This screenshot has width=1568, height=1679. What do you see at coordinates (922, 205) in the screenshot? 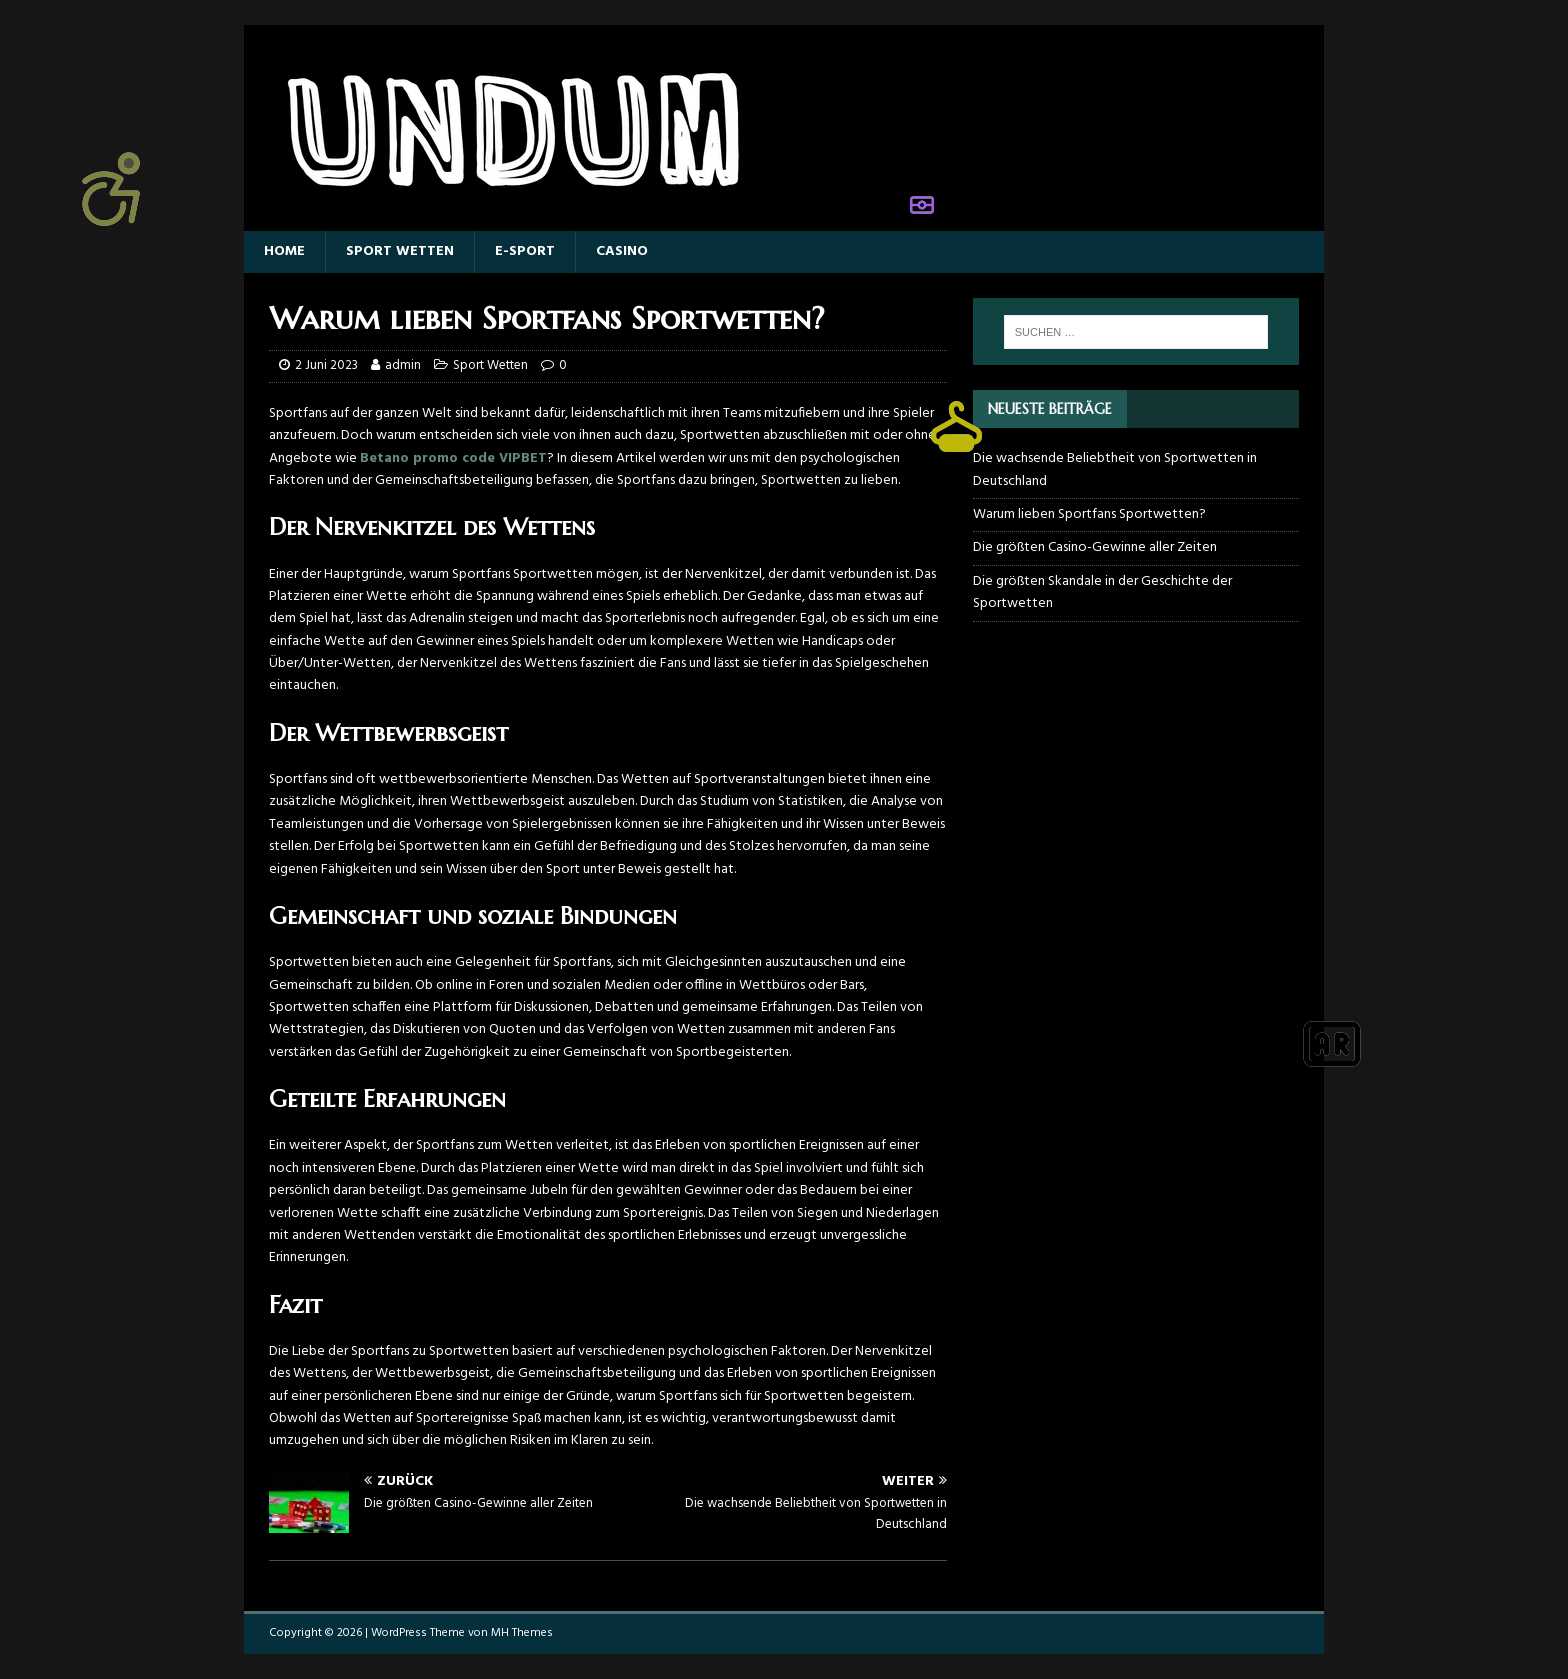
I see `access electronic passport or travel documents` at bounding box center [922, 205].